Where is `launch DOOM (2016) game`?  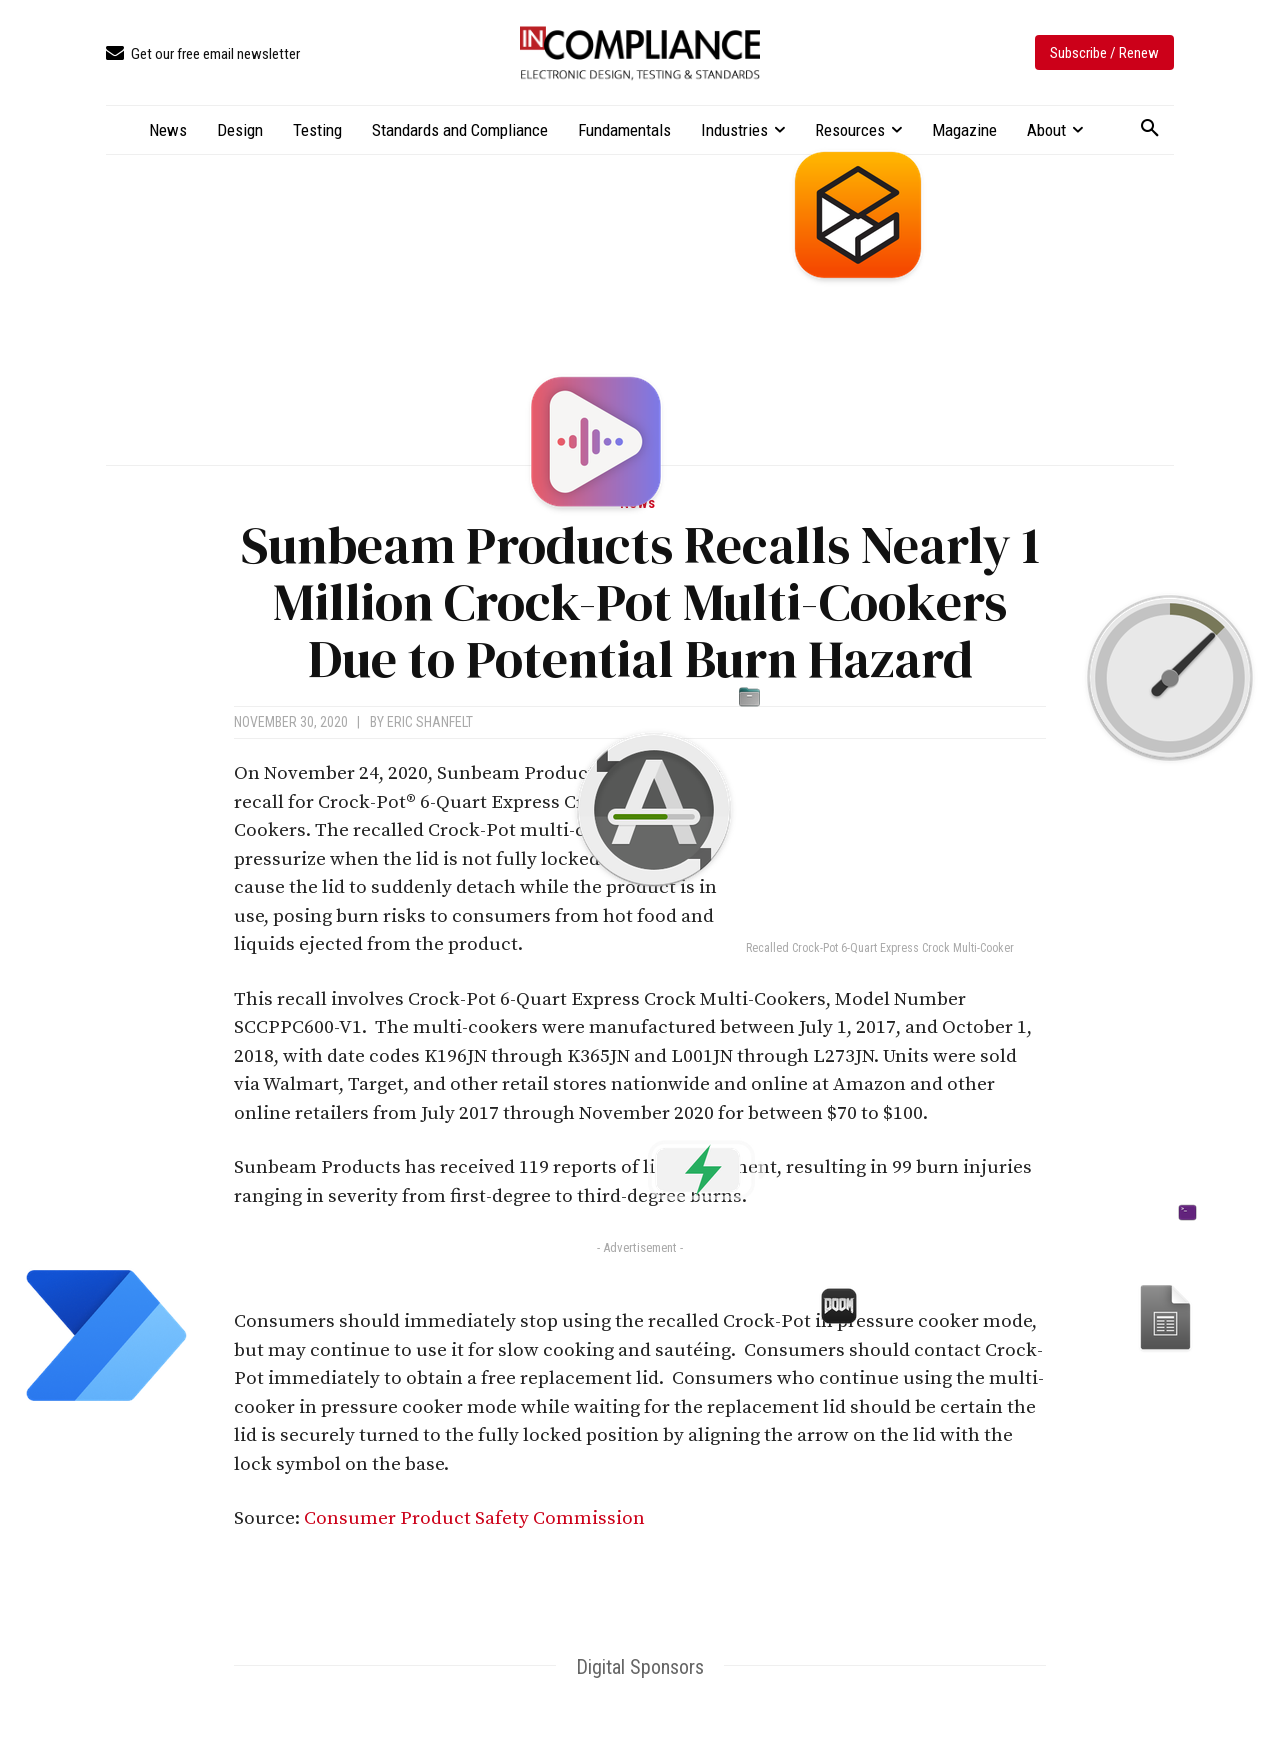 launch DOOM (2016) game is located at coordinates (839, 1306).